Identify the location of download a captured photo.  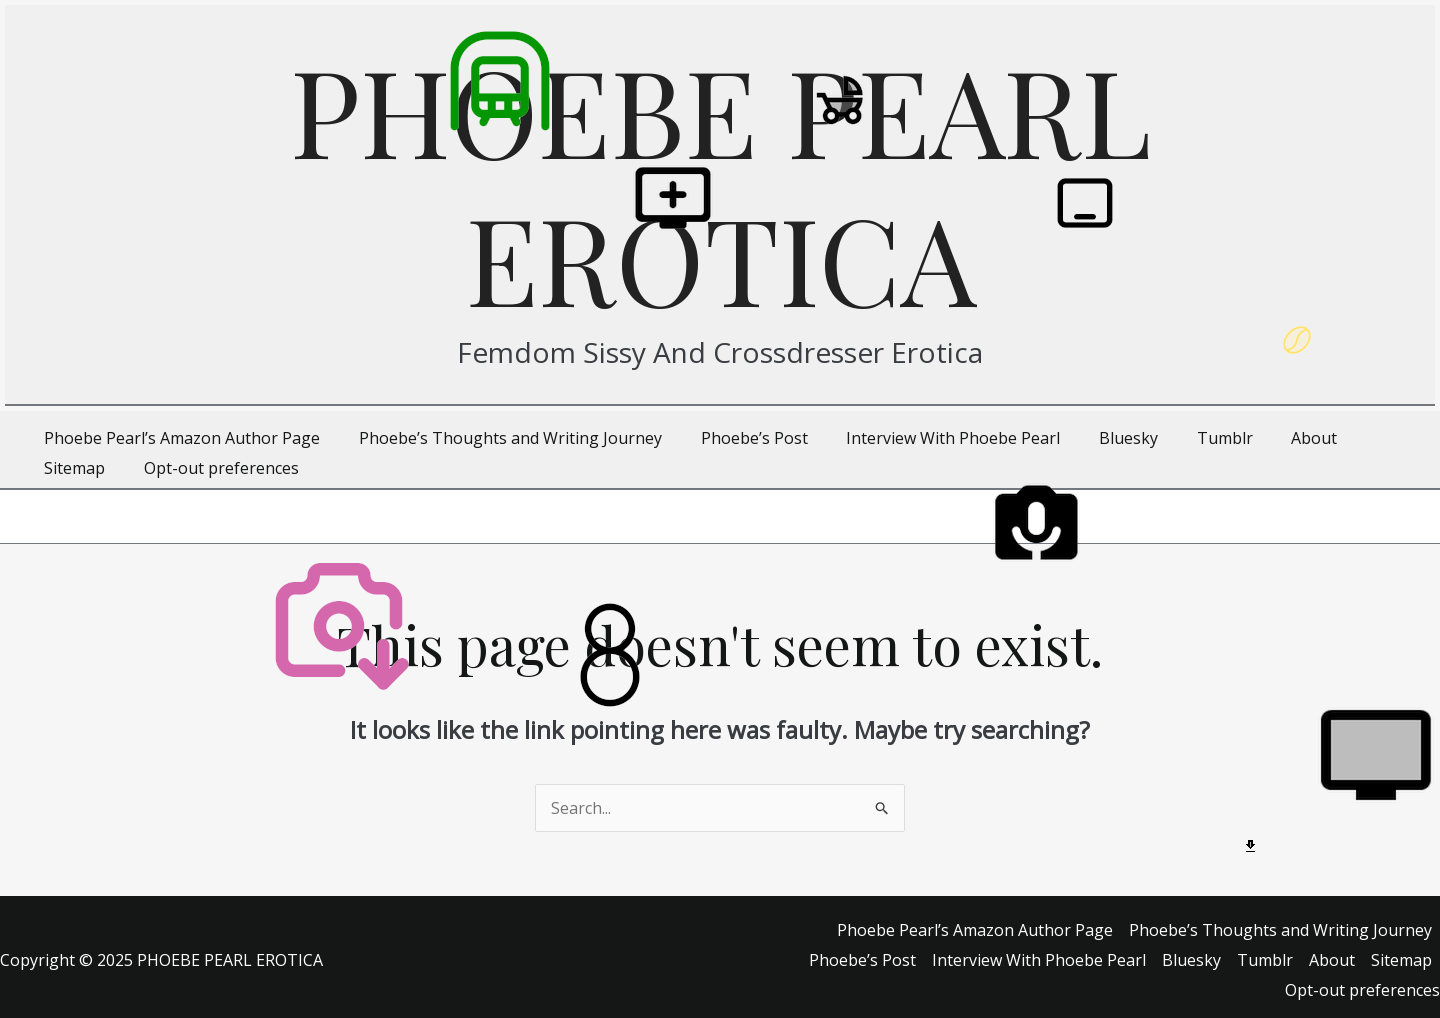
(339, 620).